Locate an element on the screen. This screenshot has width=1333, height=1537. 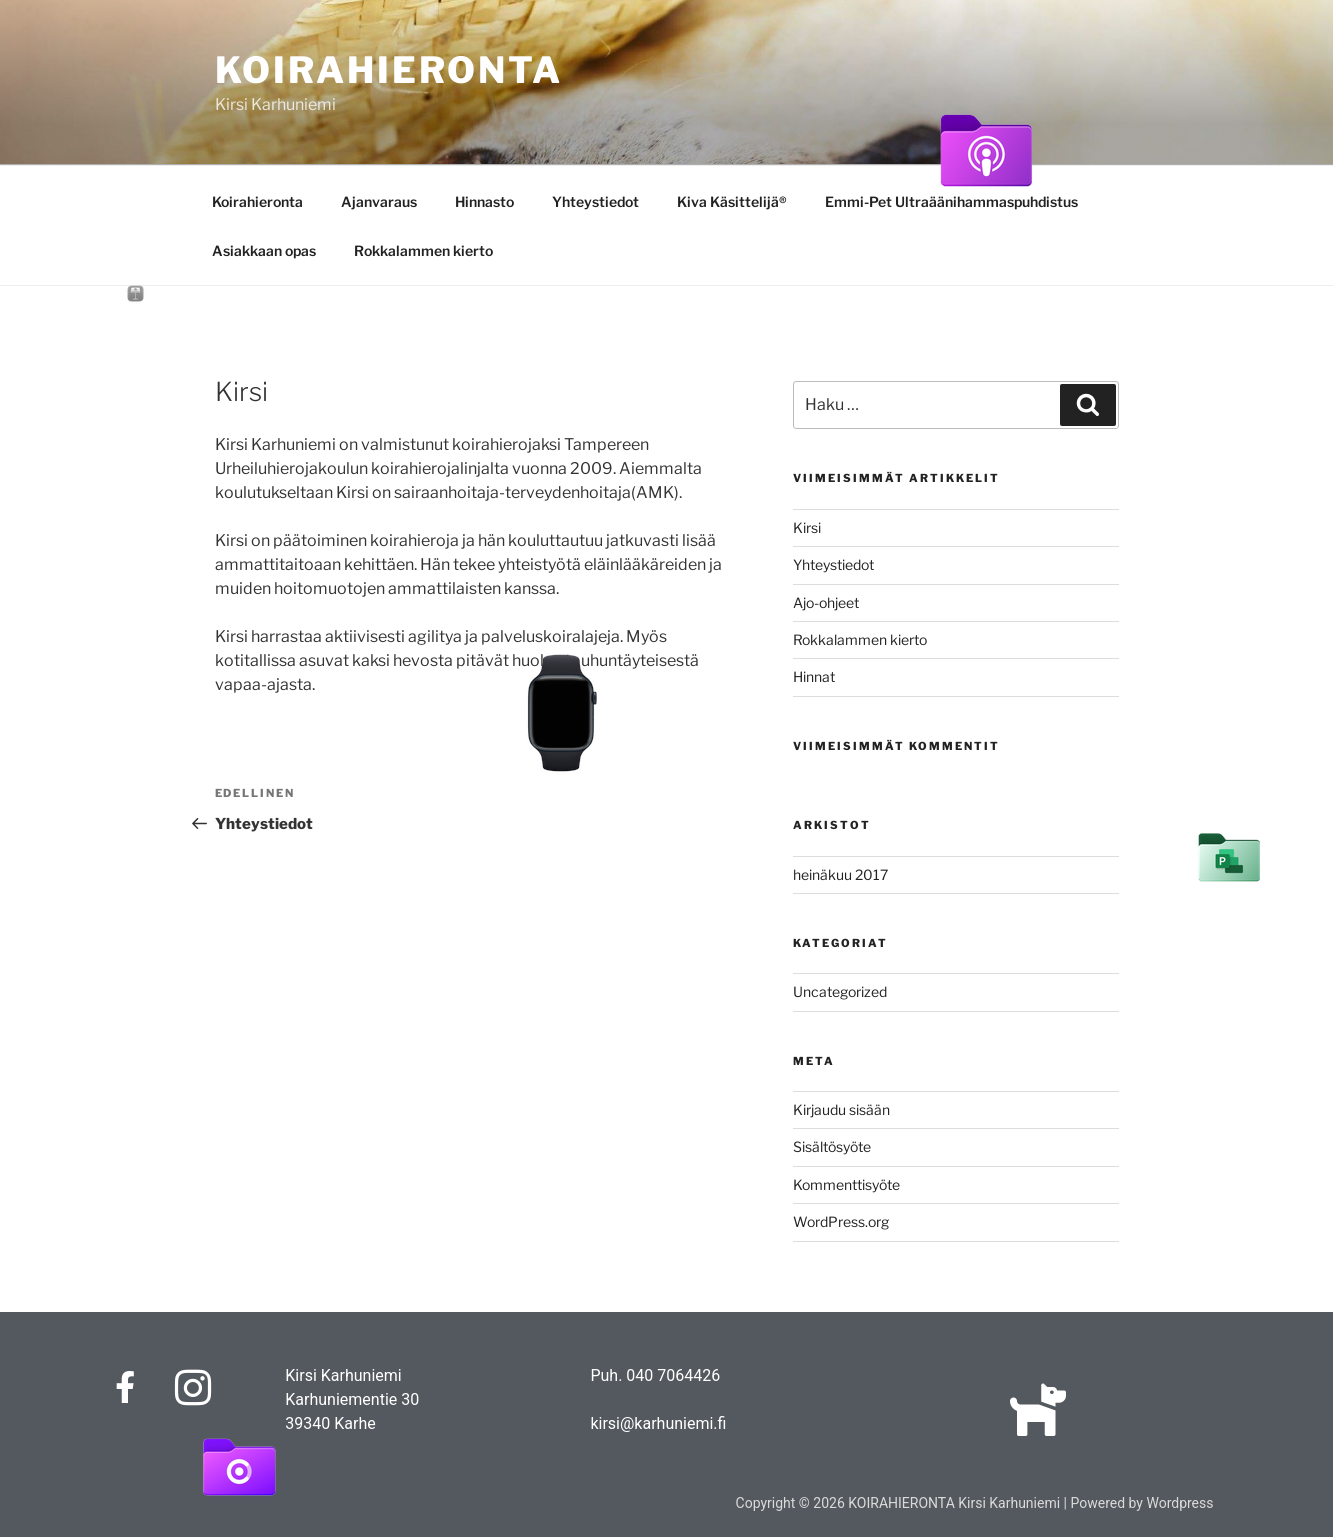
open wondershare orgcharting project folder is located at coordinates (239, 1469).